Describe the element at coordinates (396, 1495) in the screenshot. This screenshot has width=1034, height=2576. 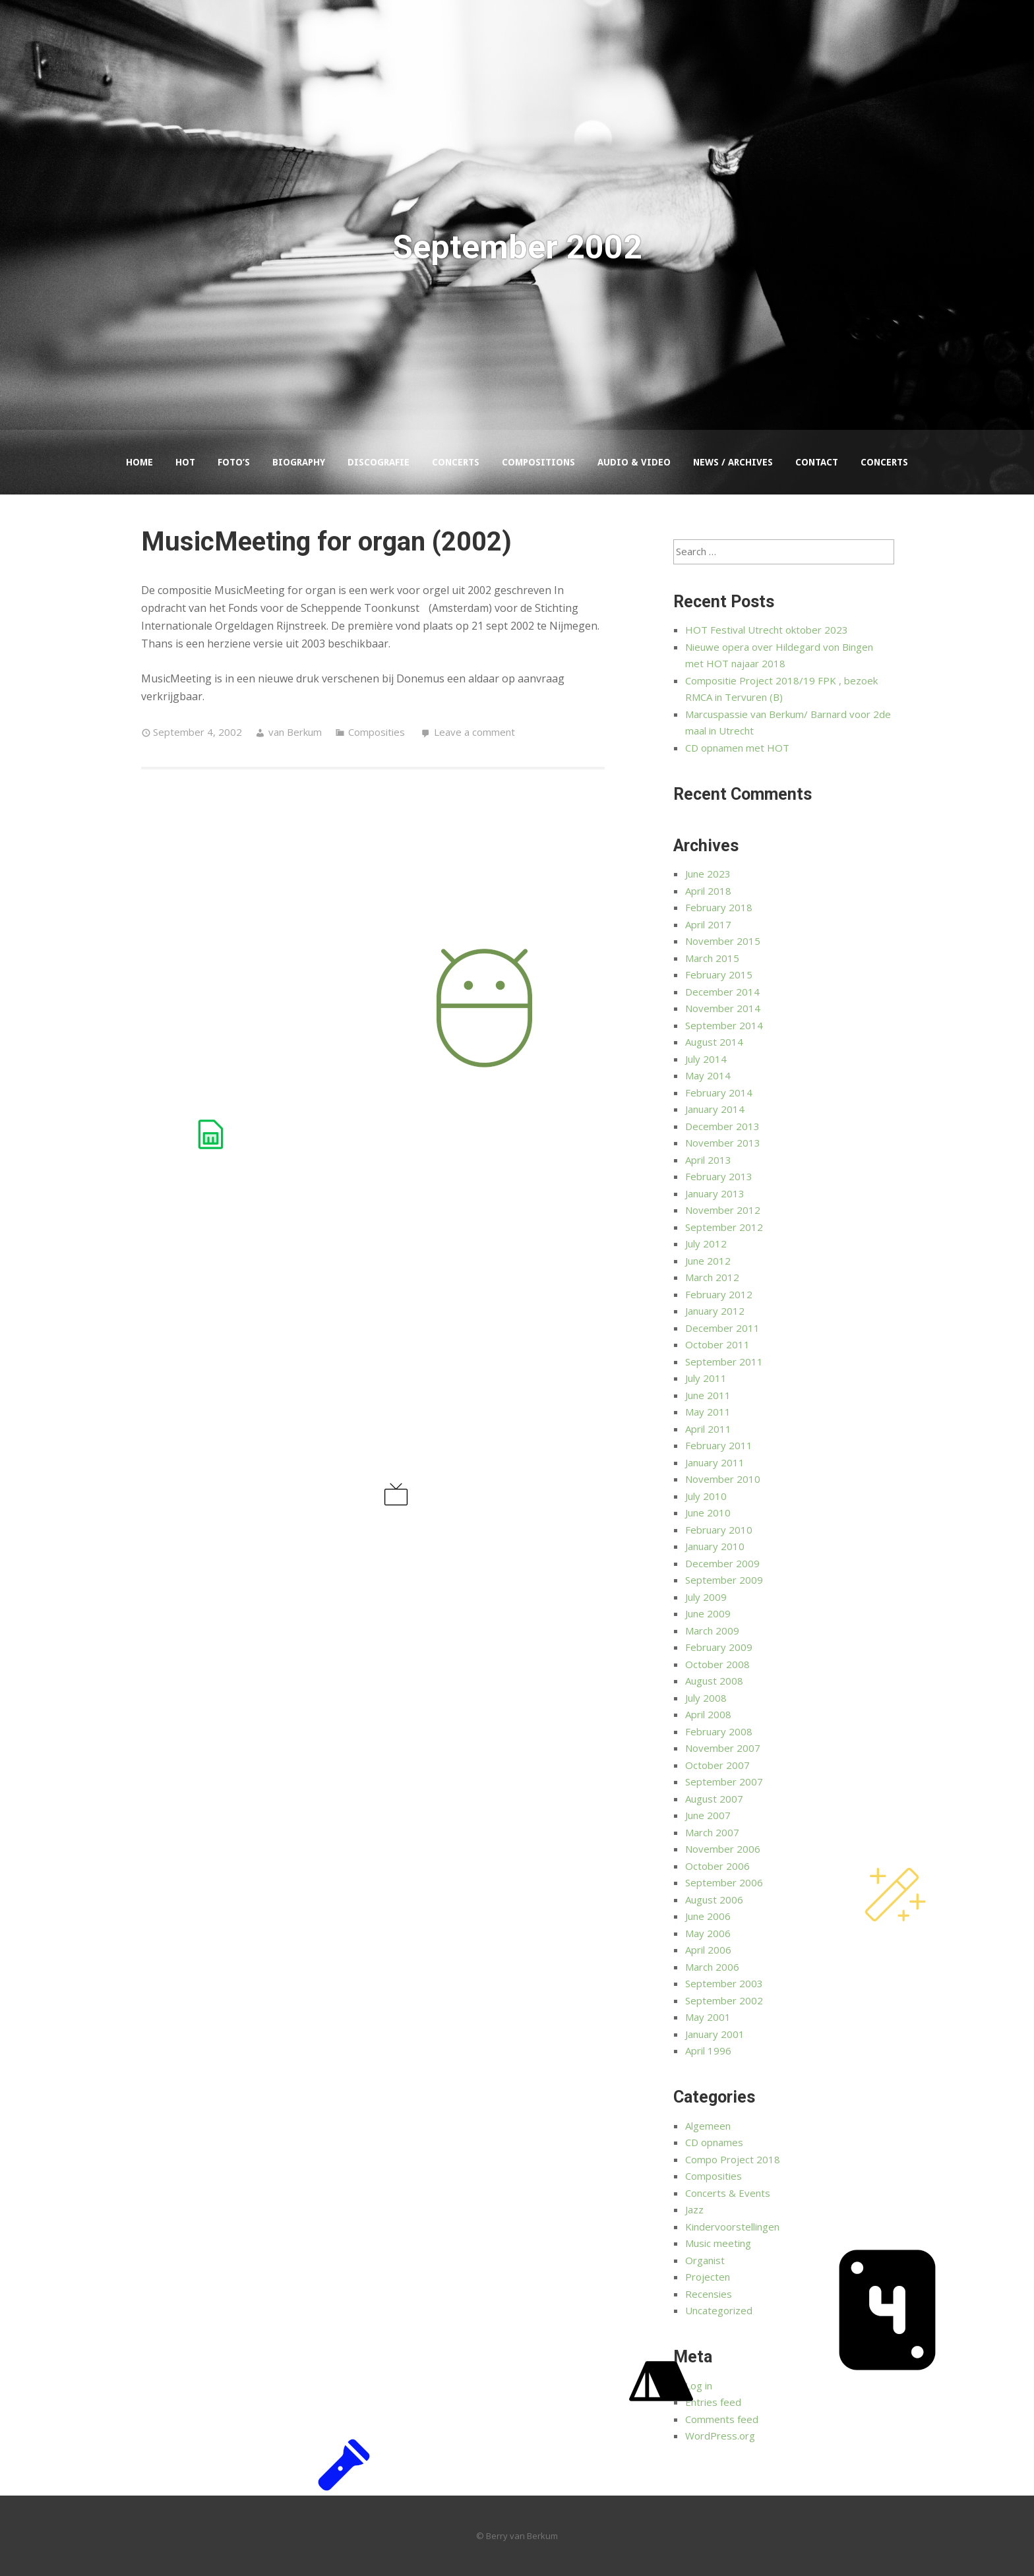
I see `access tv or video streaming content` at that location.